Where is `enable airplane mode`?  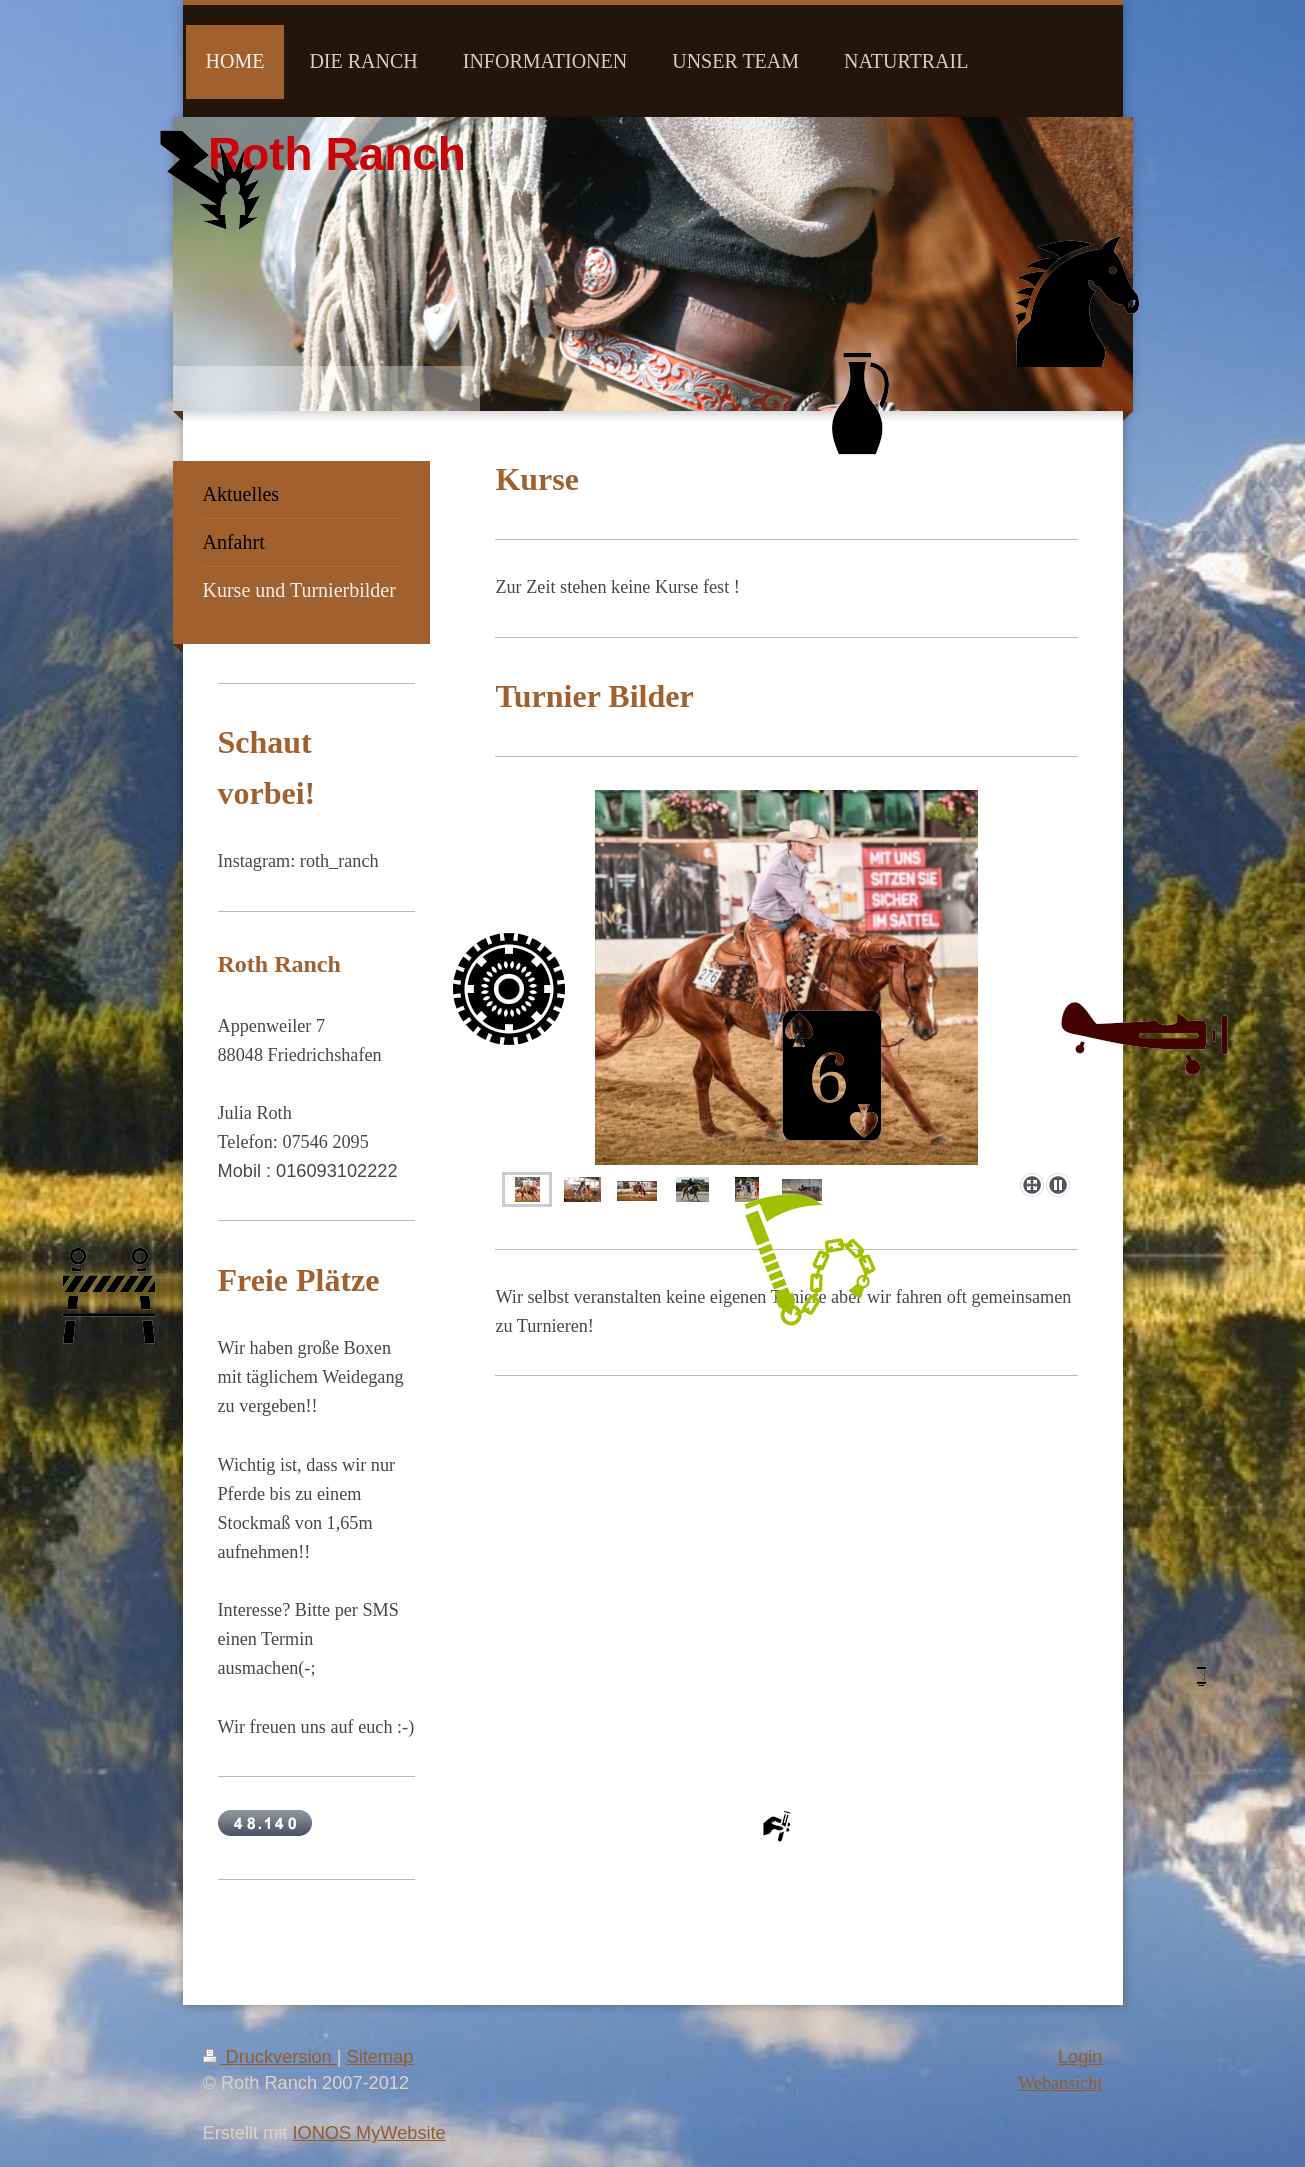
enable airplane mode is located at coordinates (1144, 1038).